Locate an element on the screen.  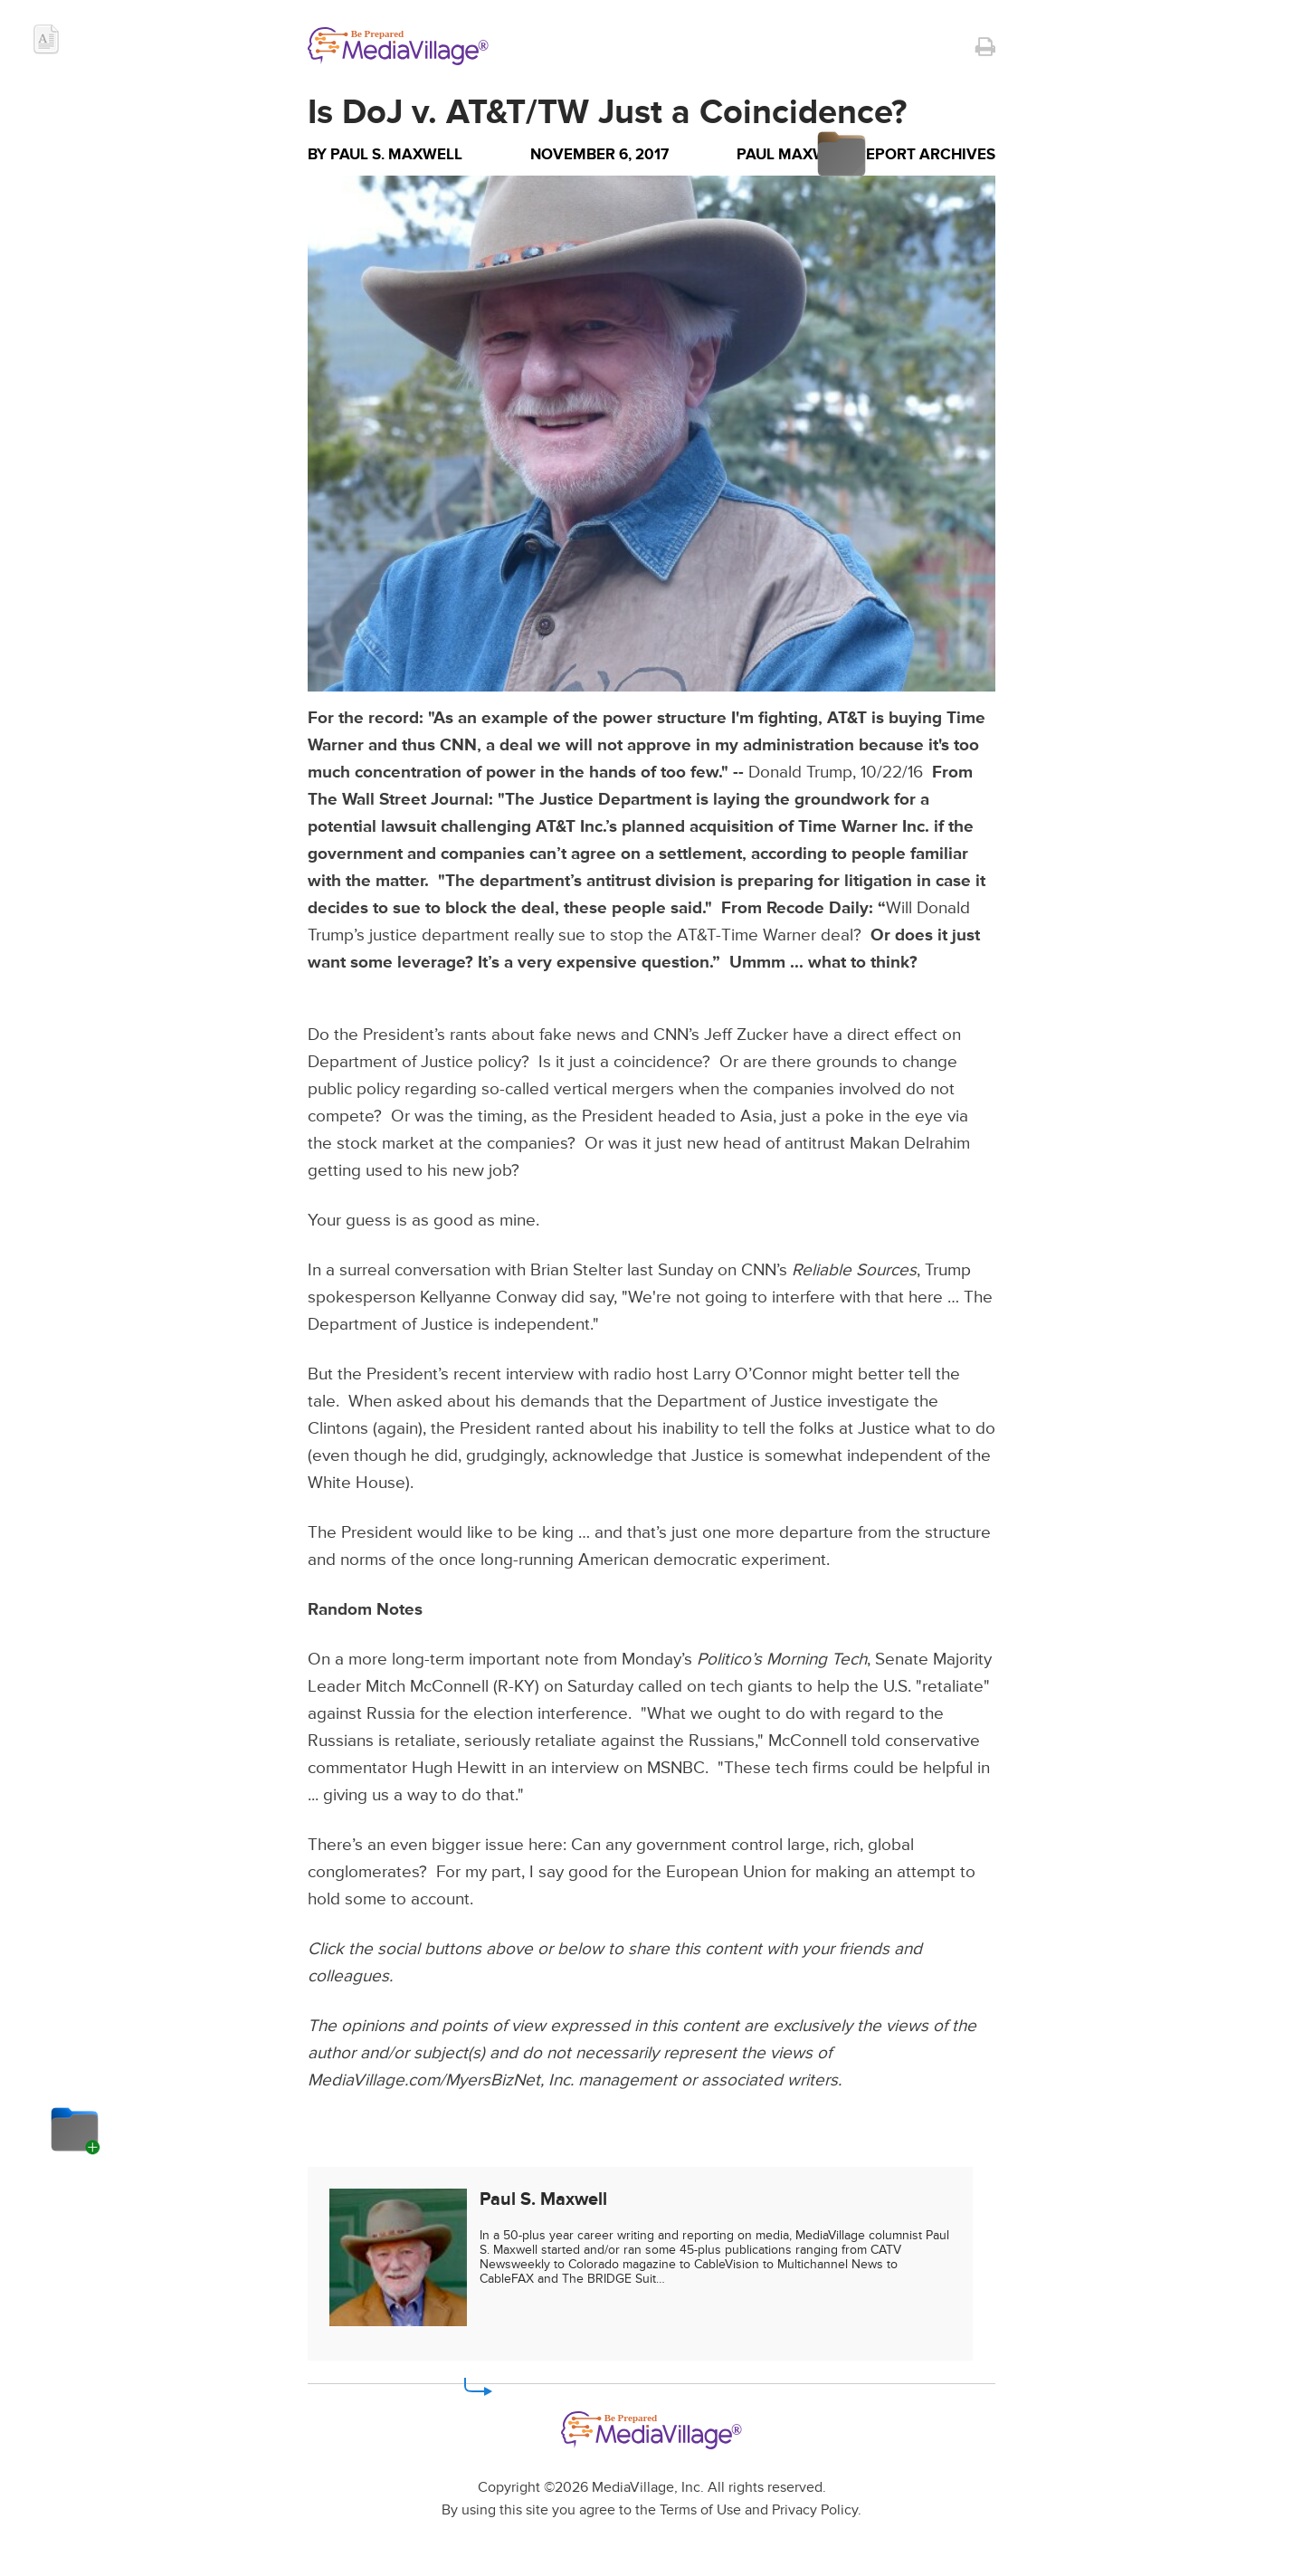
create a new folder is located at coordinates (74, 2129).